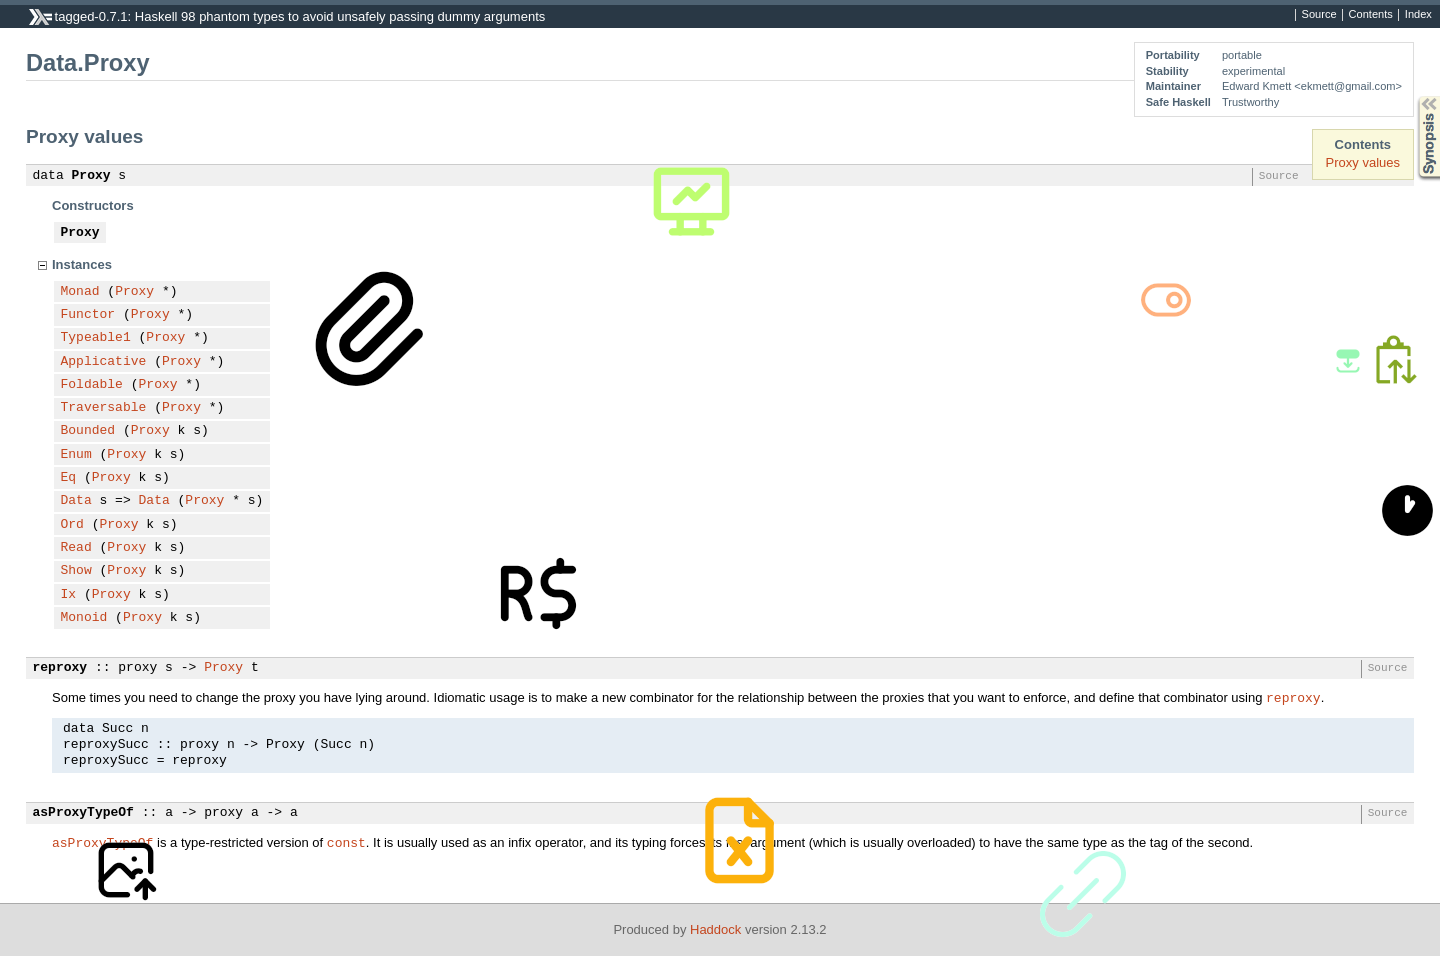 The image size is (1440, 956). I want to click on move element to bottom of layout, so click(1348, 361).